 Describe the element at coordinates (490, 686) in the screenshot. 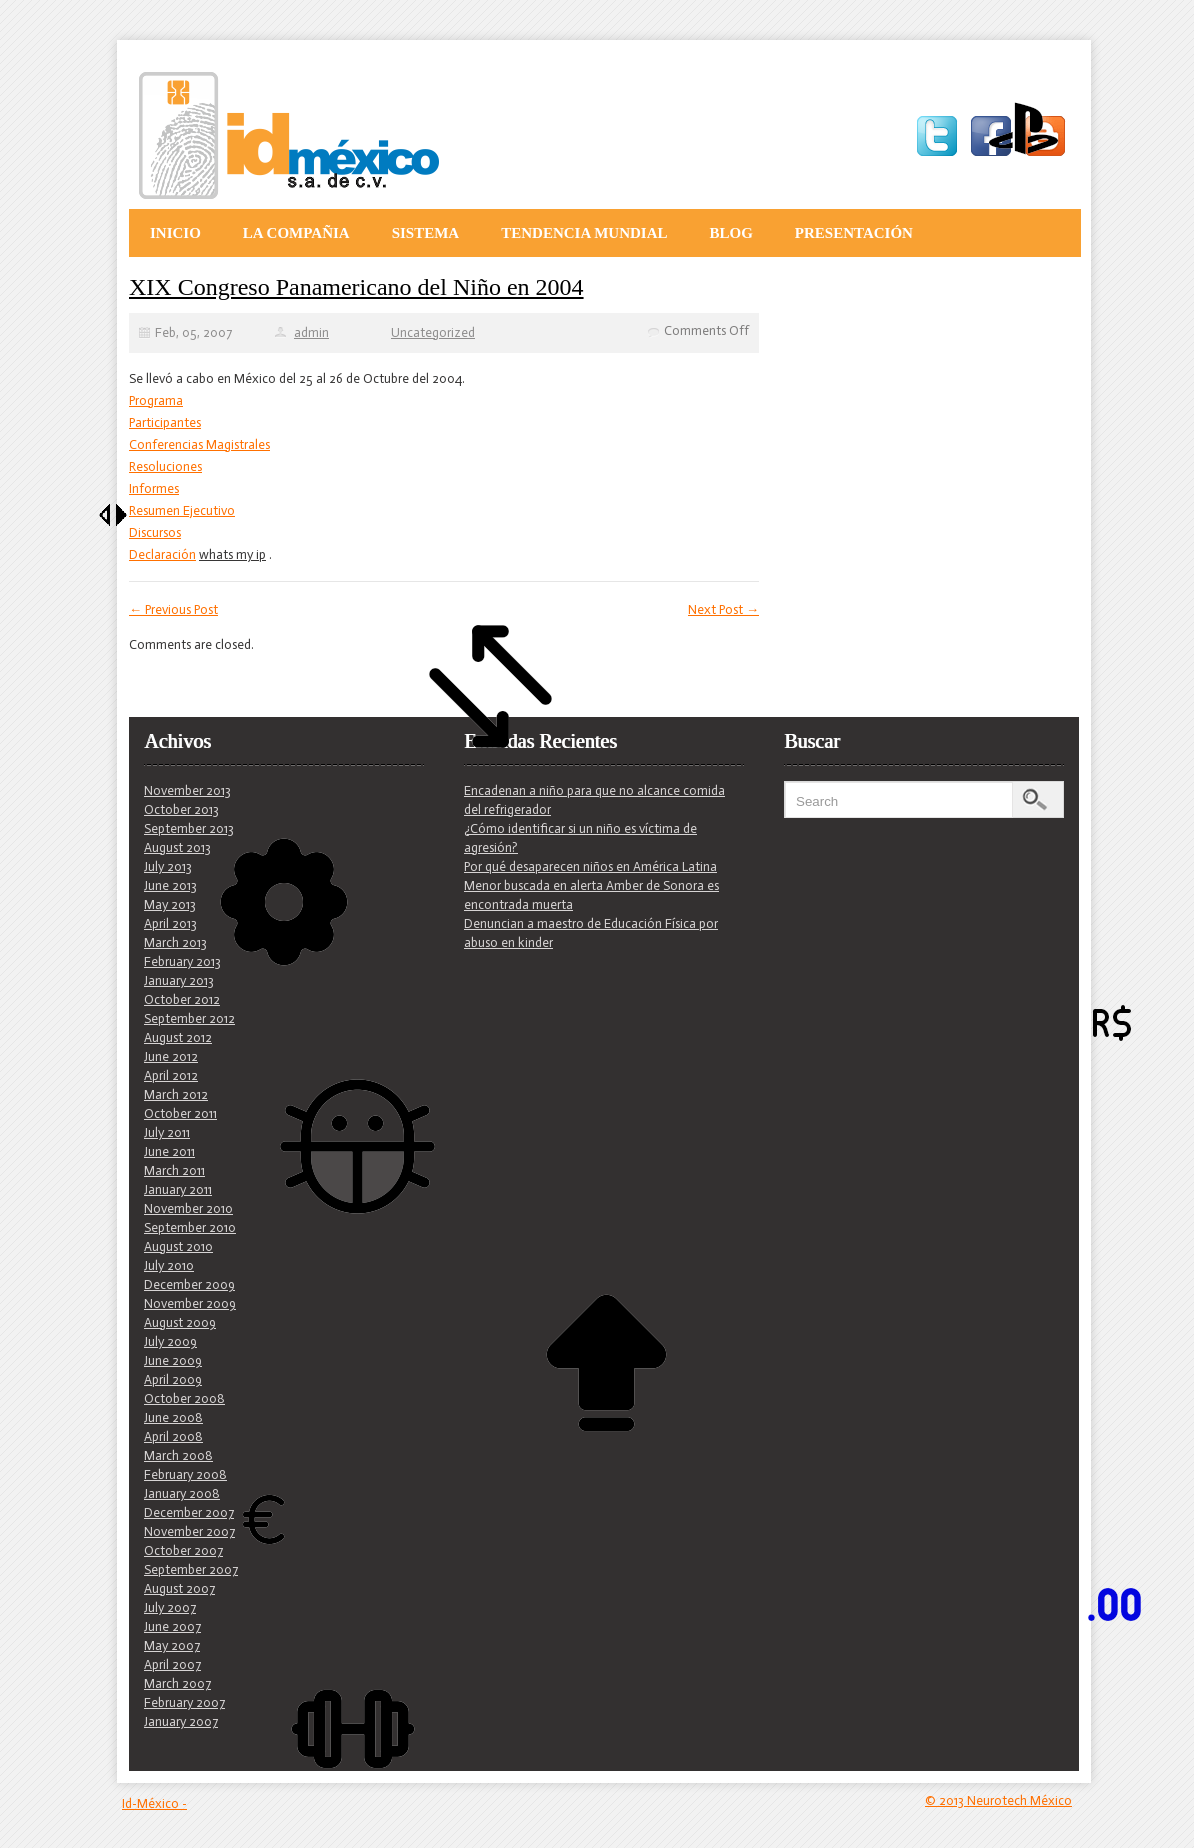

I see `resize element diagonally` at that location.